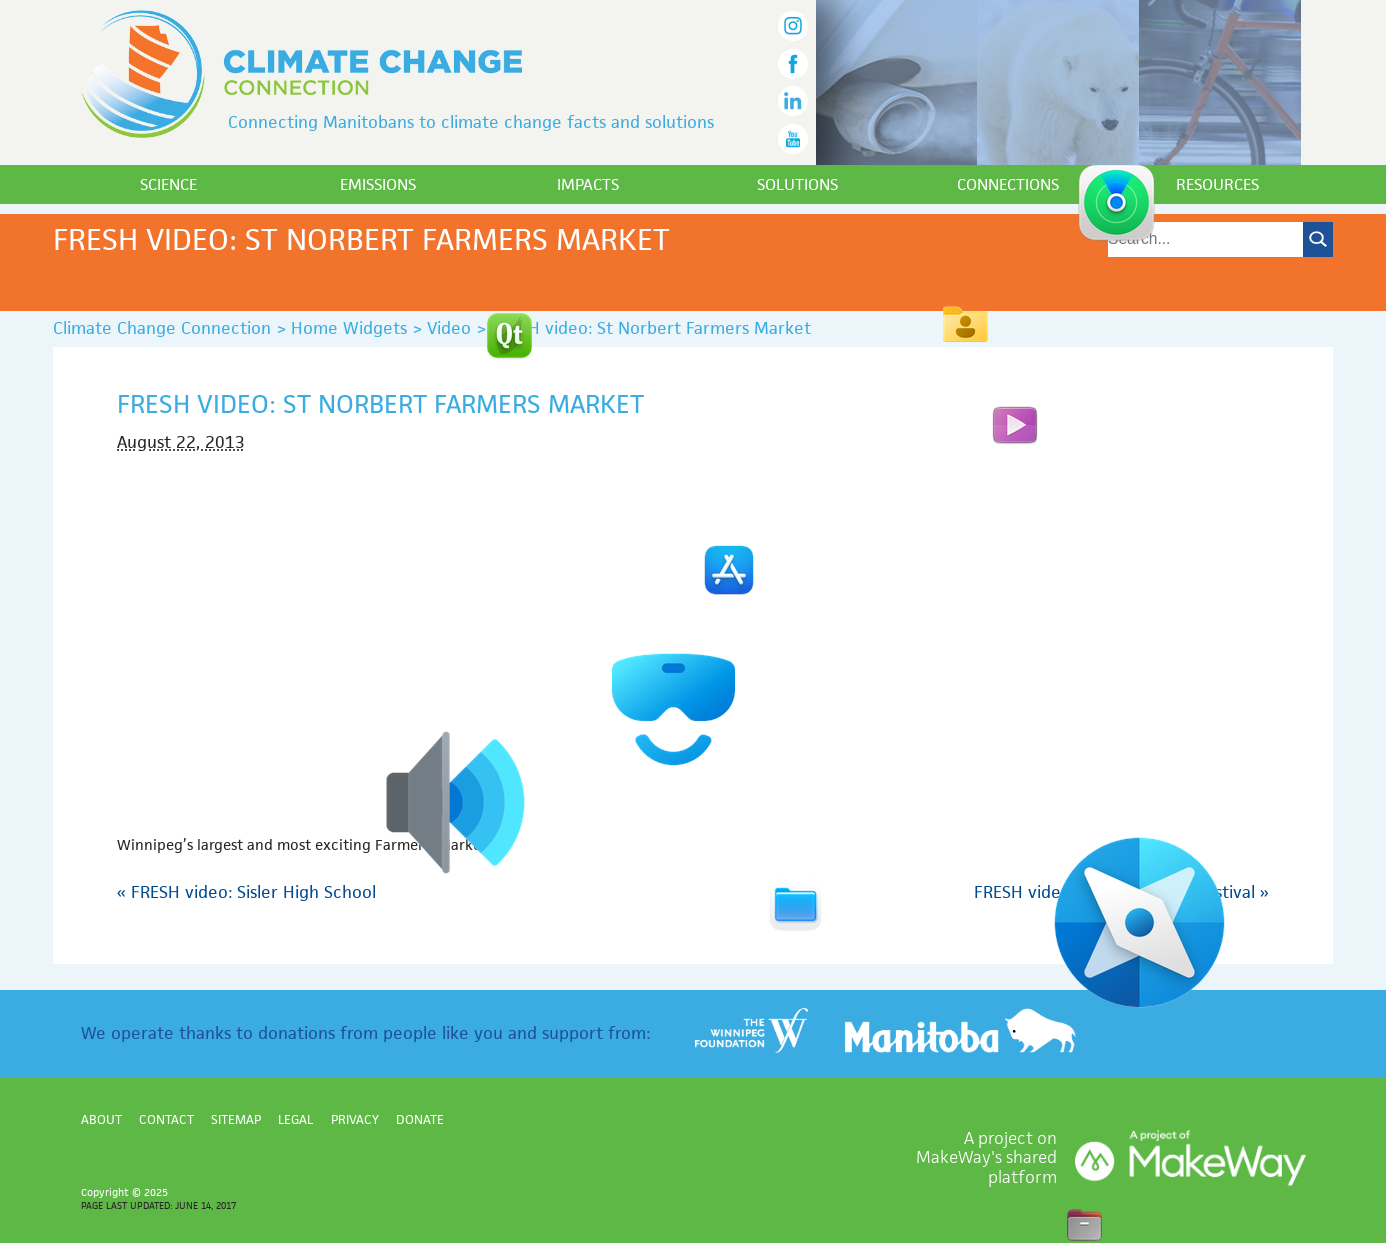 The width and height of the screenshot is (1386, 1243). What do you see at coordinates (1116, 202) in the screenshot?
I see `open the Find My app to locate devices or people` at bounding box center [1116, 202].